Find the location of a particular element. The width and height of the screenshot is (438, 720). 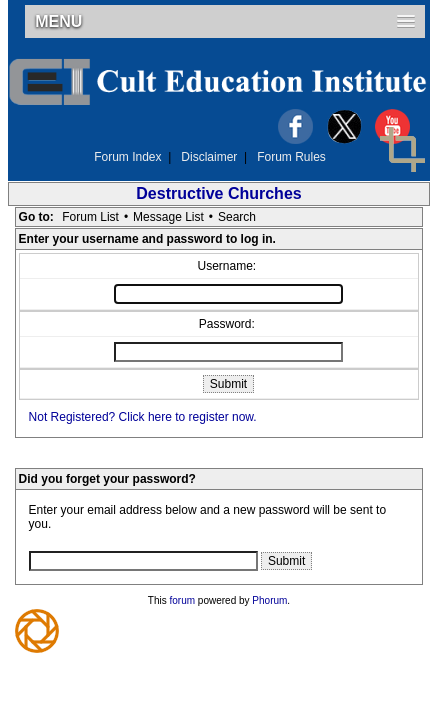

crop an image or photo is located at coordinates (402, 149).